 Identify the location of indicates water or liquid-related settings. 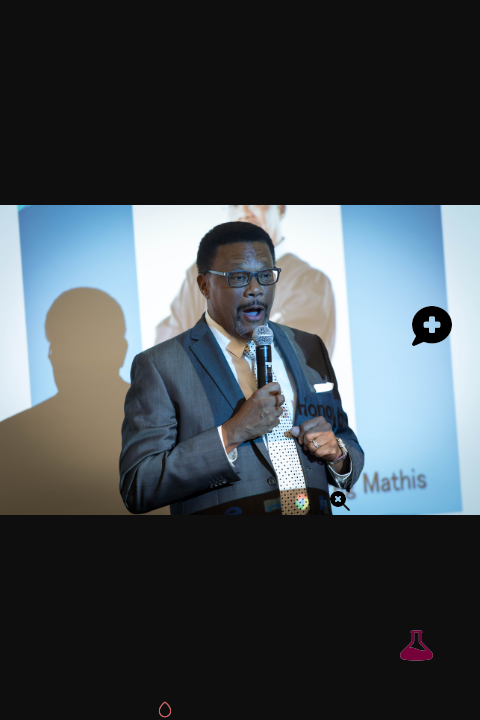
(165, 710).